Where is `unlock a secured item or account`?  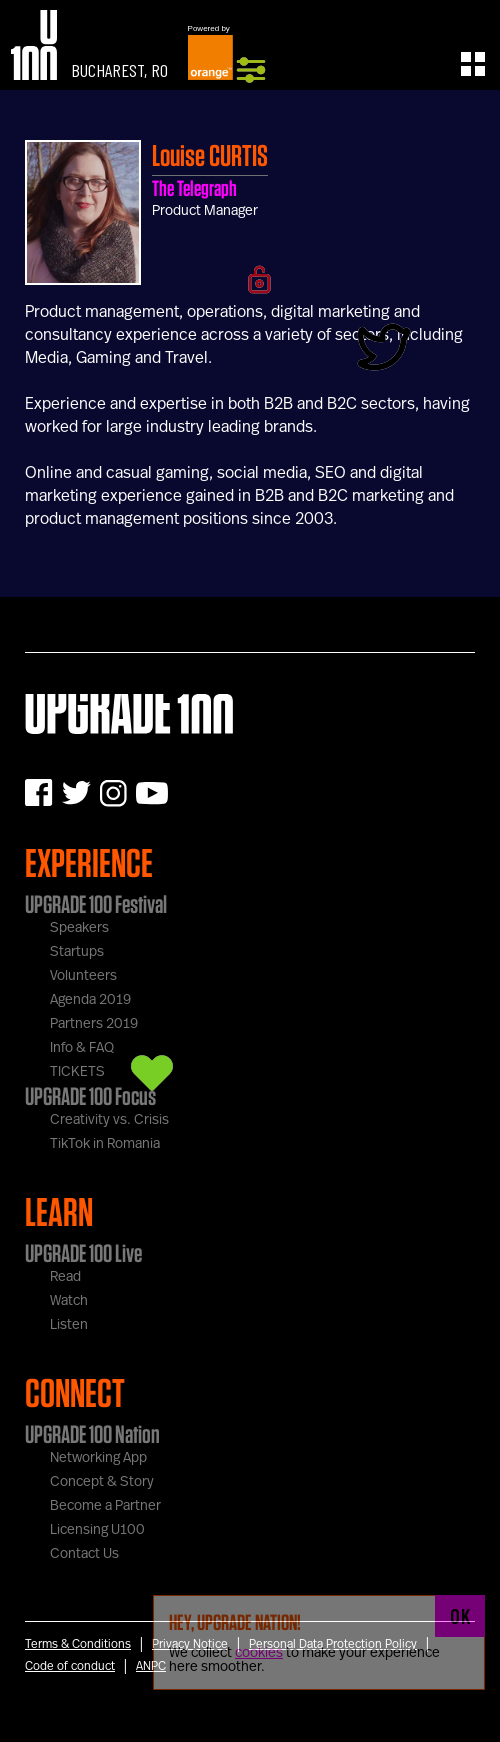
unlock a secured item or account is located at coordinates (259, 279).